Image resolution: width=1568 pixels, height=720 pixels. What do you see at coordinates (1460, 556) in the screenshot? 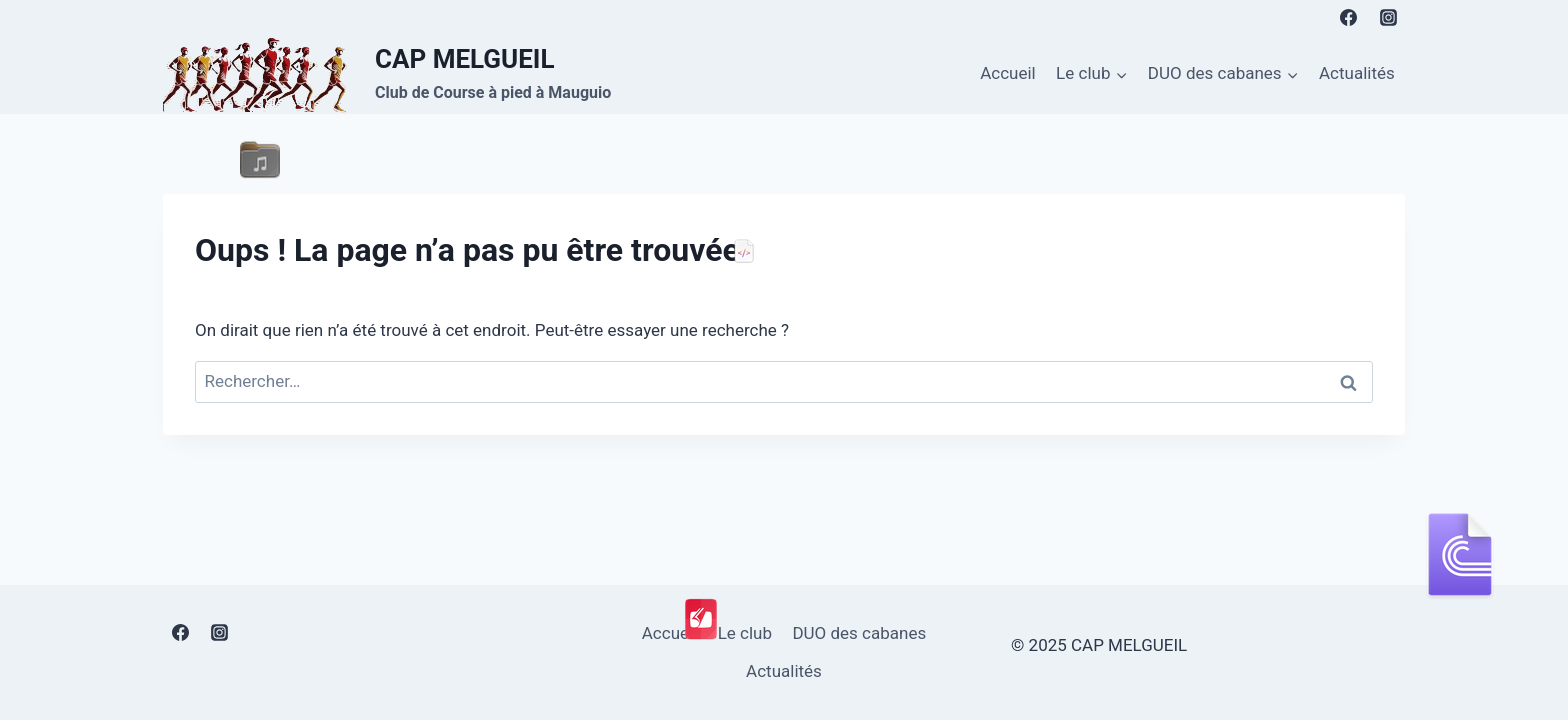
I see `a bittorrent torrent file` at bounding box center [1460, 556].